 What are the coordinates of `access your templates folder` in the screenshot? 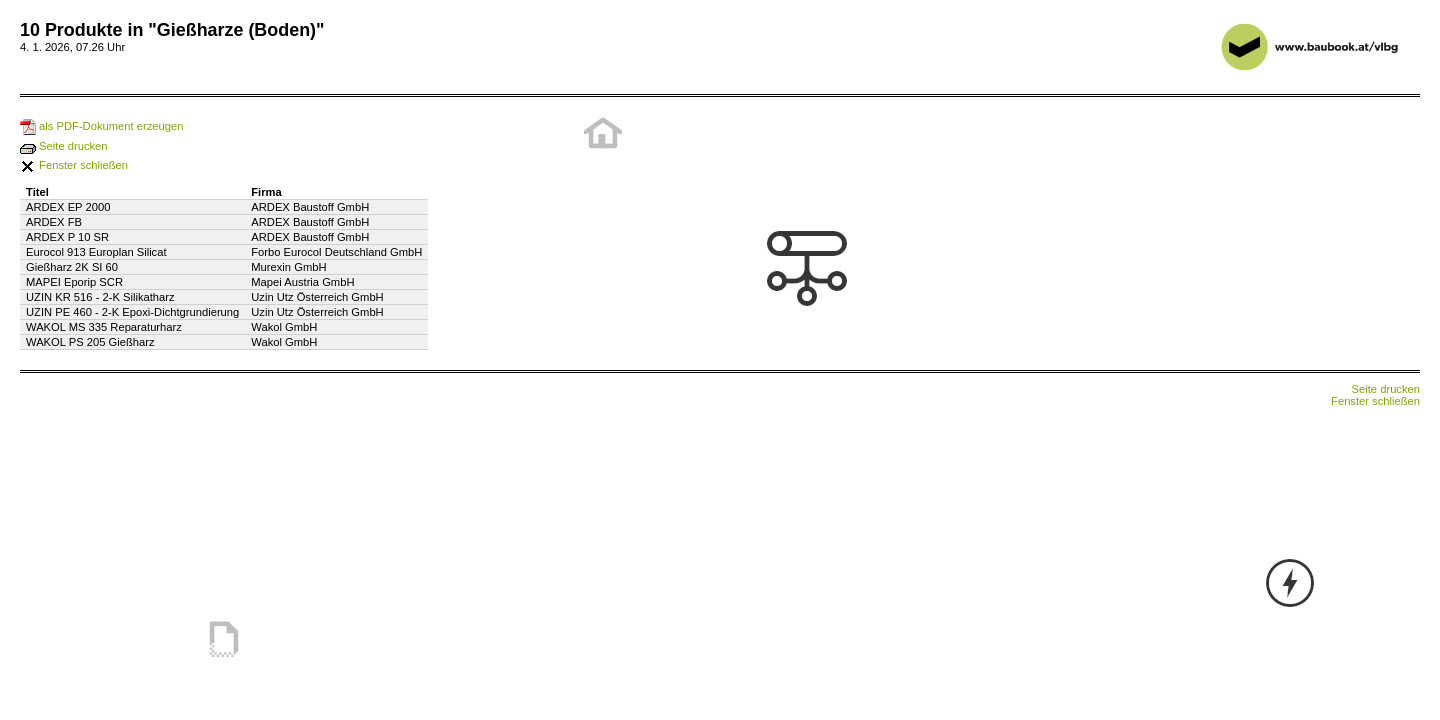 It's located at (224, 638).